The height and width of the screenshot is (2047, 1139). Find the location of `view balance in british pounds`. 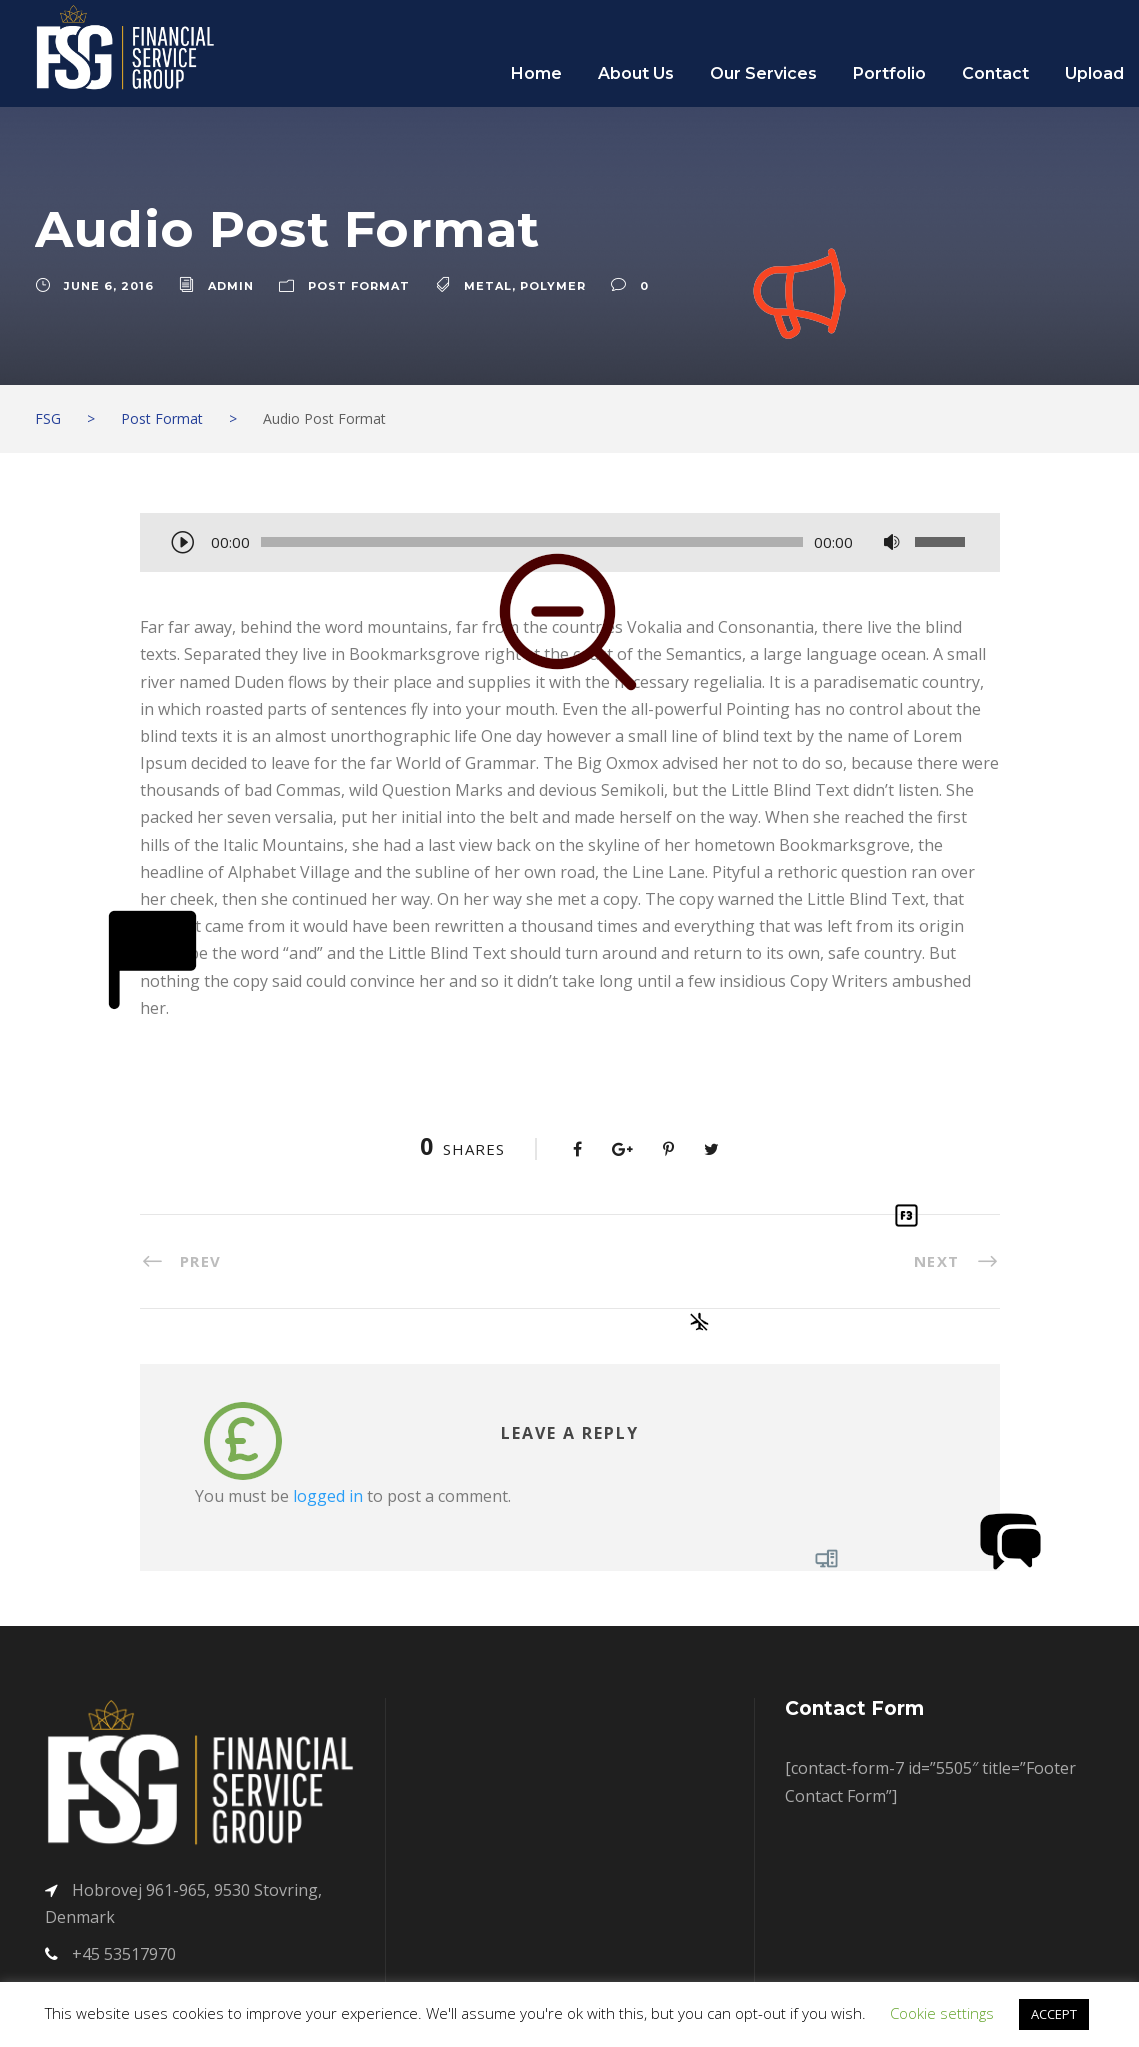

view balance in british pounds is located at coordinates (243, 1441).